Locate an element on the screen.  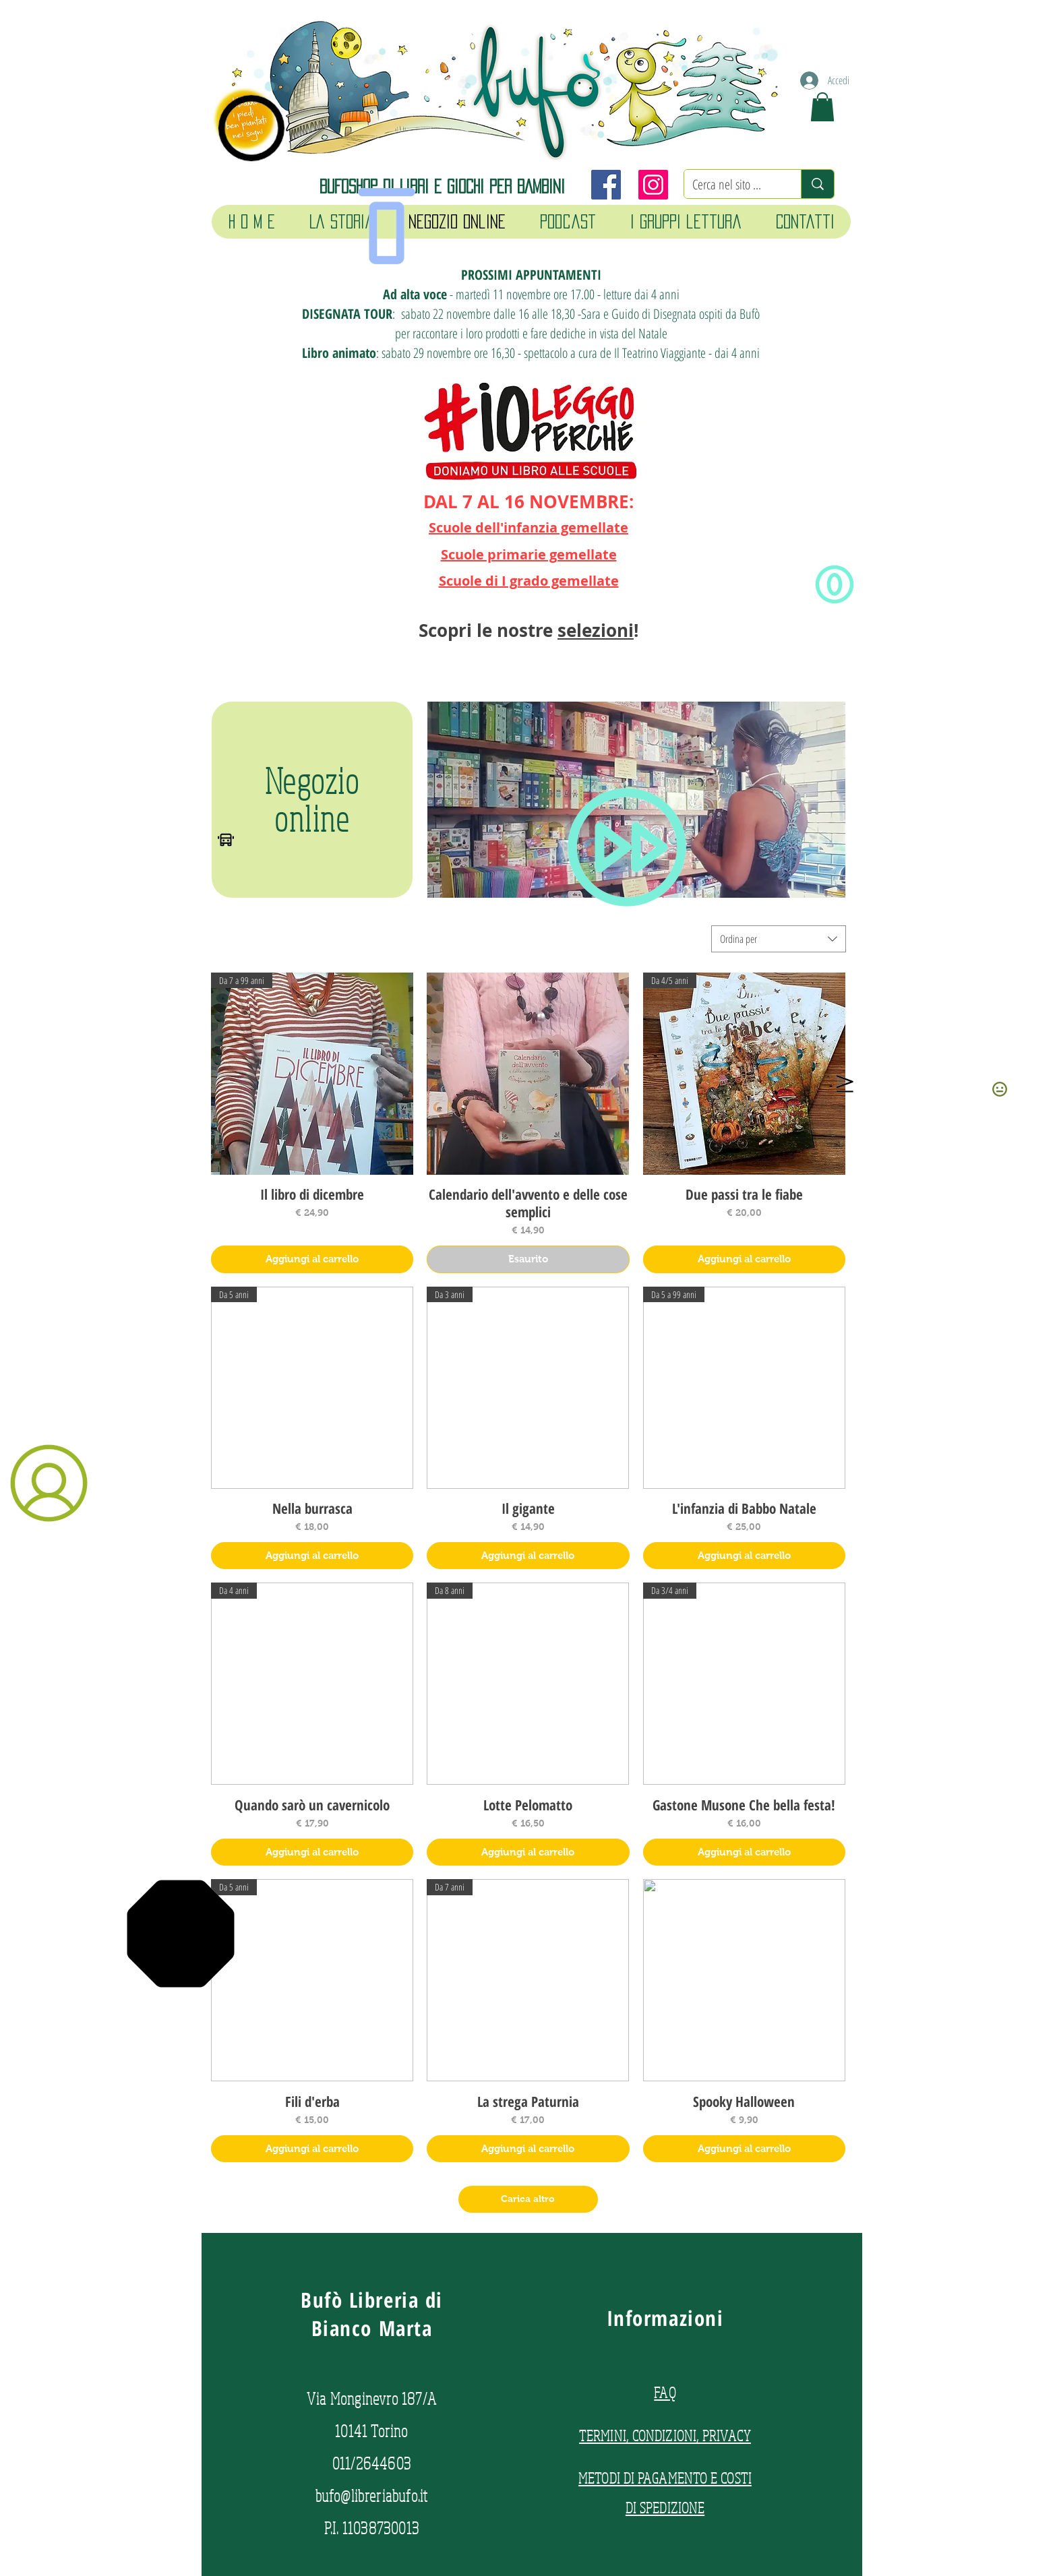
skip forward in media playback is located at coordinates (627, 847).